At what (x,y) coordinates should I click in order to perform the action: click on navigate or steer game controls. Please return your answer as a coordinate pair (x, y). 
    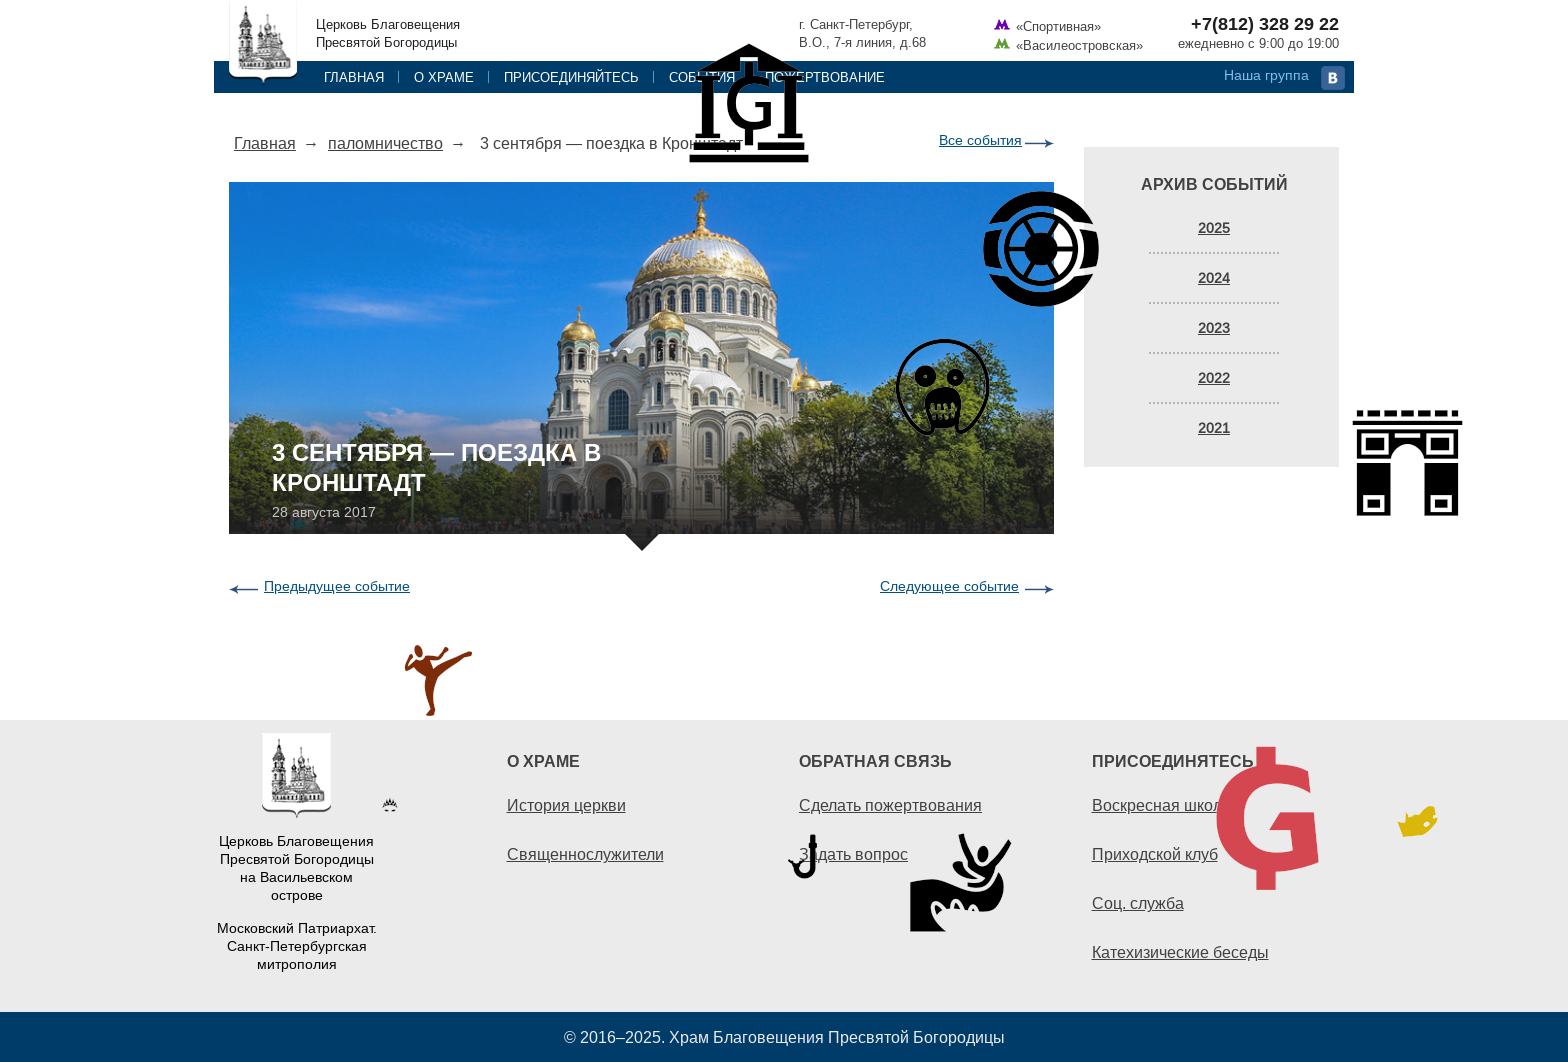
    Looking at the image, I should click on (1041, 249).